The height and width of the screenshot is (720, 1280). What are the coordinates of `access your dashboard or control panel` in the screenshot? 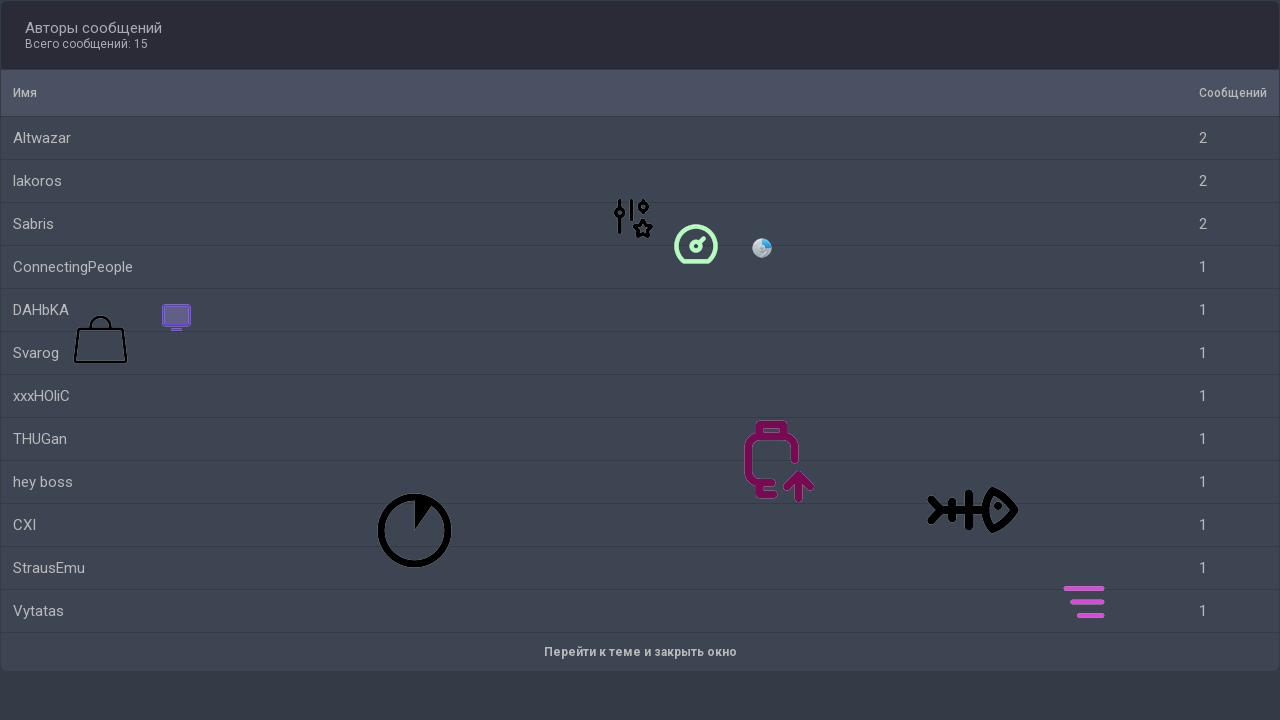 It's located at (696, 244).